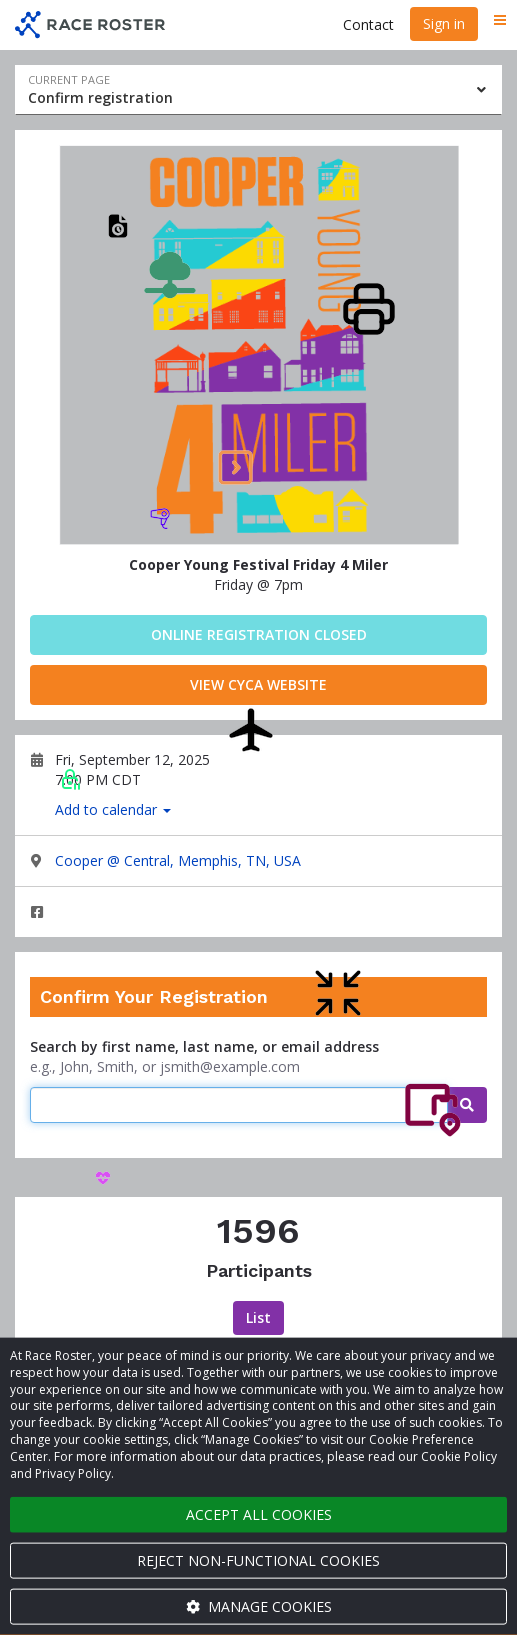 The height and width of the screenshot is (1635, 517). What do you see at coordinates (70, 779) in the screenshot?
I see `pause secure session or locked process` at bounding box center [70, 779].